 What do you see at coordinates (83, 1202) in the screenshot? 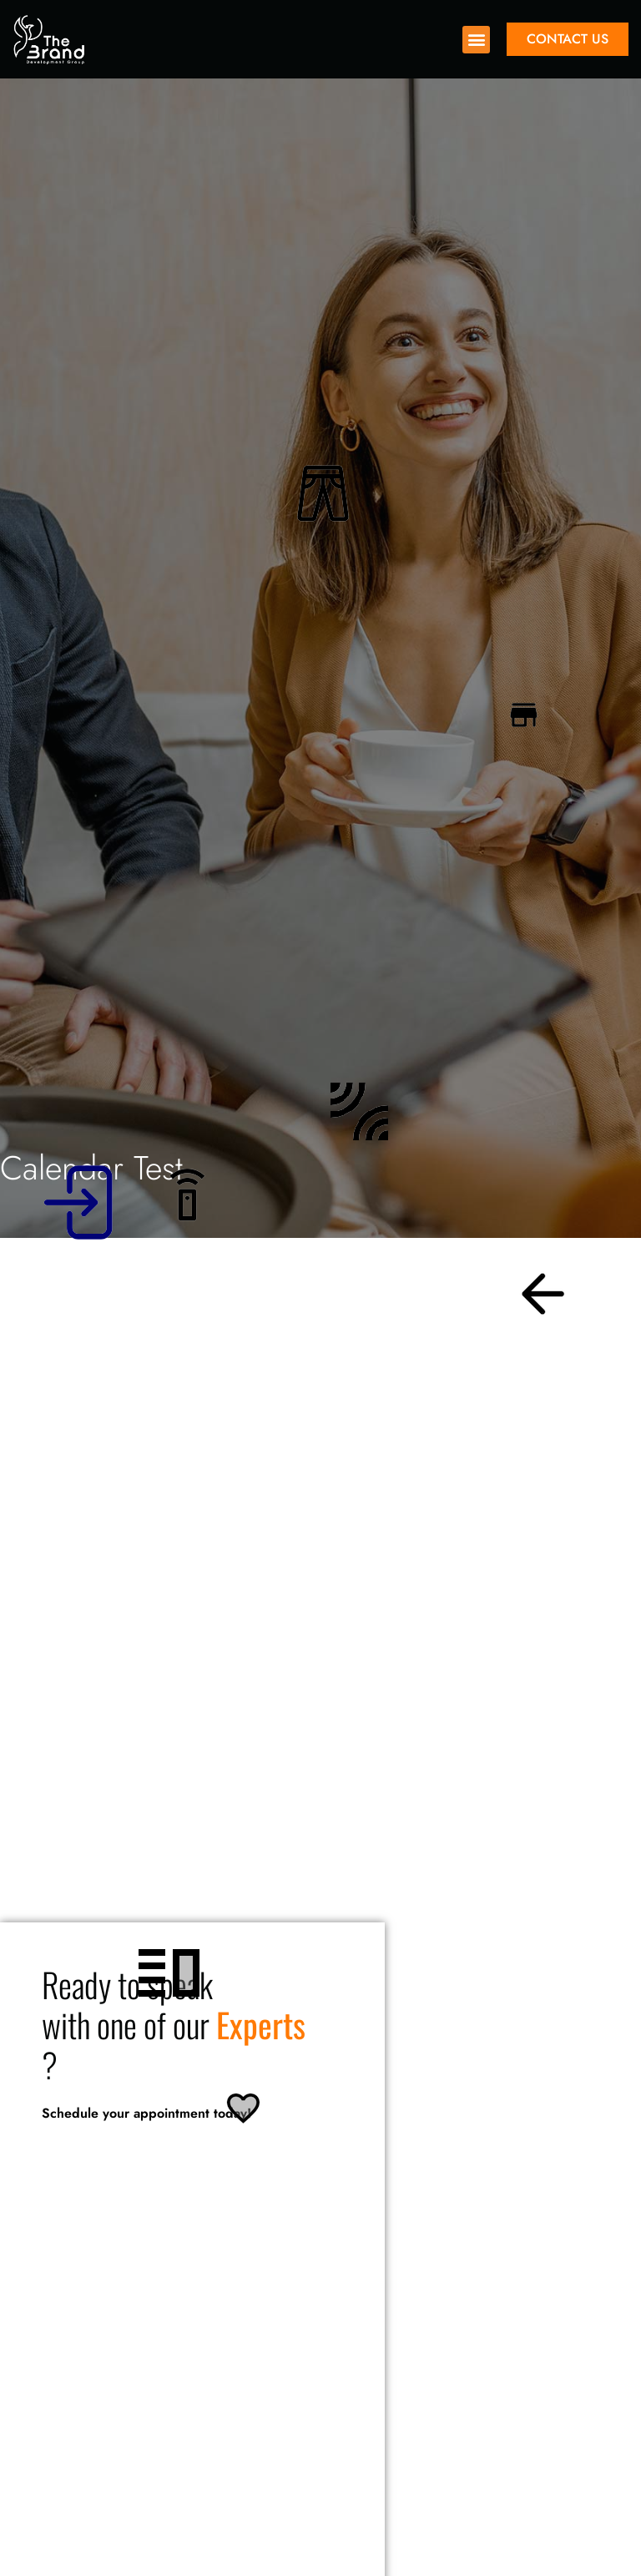
I see `log in to your account` at bounding box center [83, 1202].